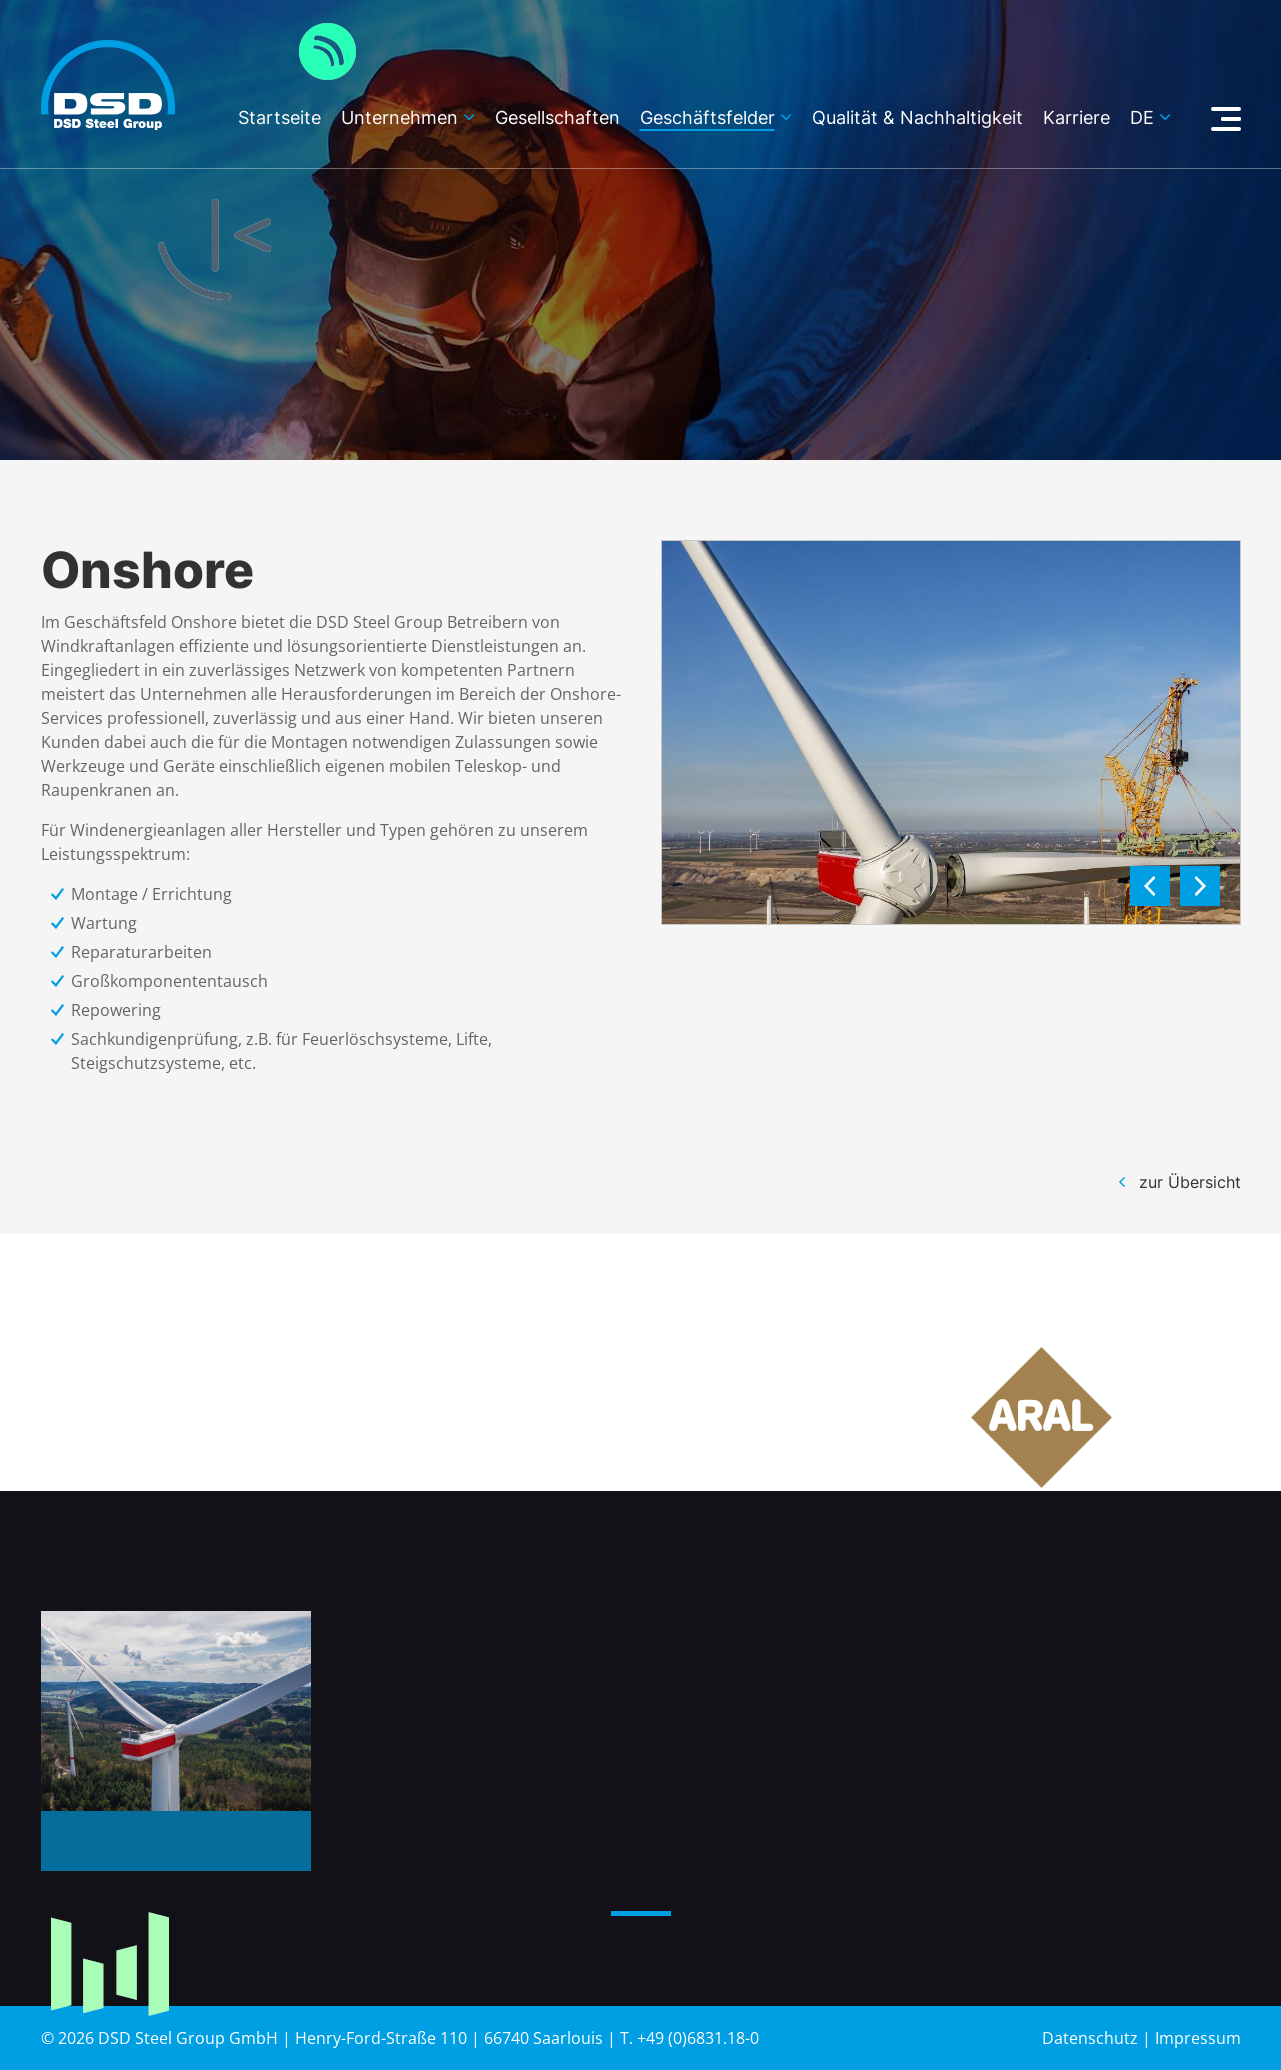 The image size is (1281, 2070). I want to click on bytedance company logo, so click(110, 1964).